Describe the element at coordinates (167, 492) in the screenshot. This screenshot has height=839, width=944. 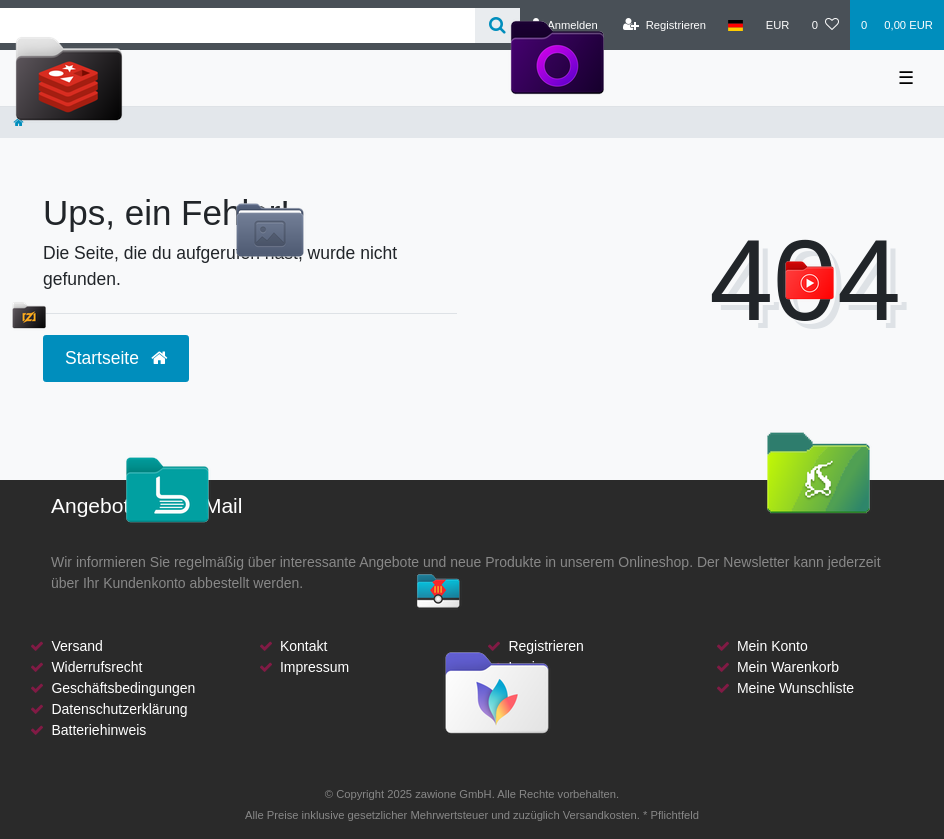
I see `open taaghche app files folder` at that location.